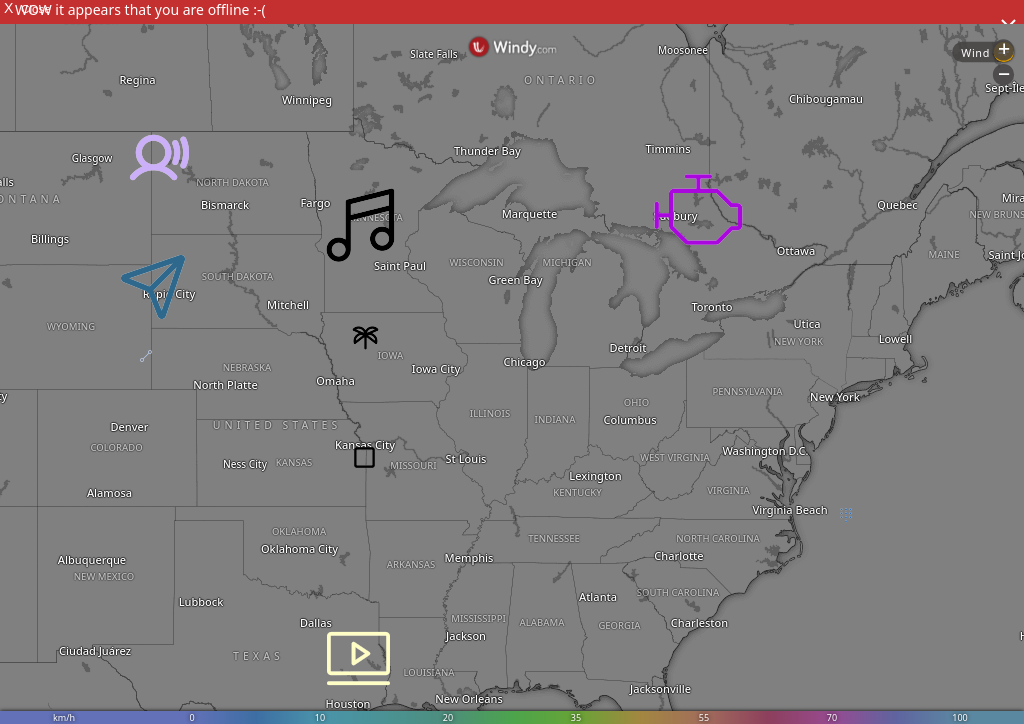 Image resolution: width=1024 pixels, height=724 pixels. Describe the element at coordinates (146, 356) in the screenshot. I see `draw a line segment between two points` at that location.